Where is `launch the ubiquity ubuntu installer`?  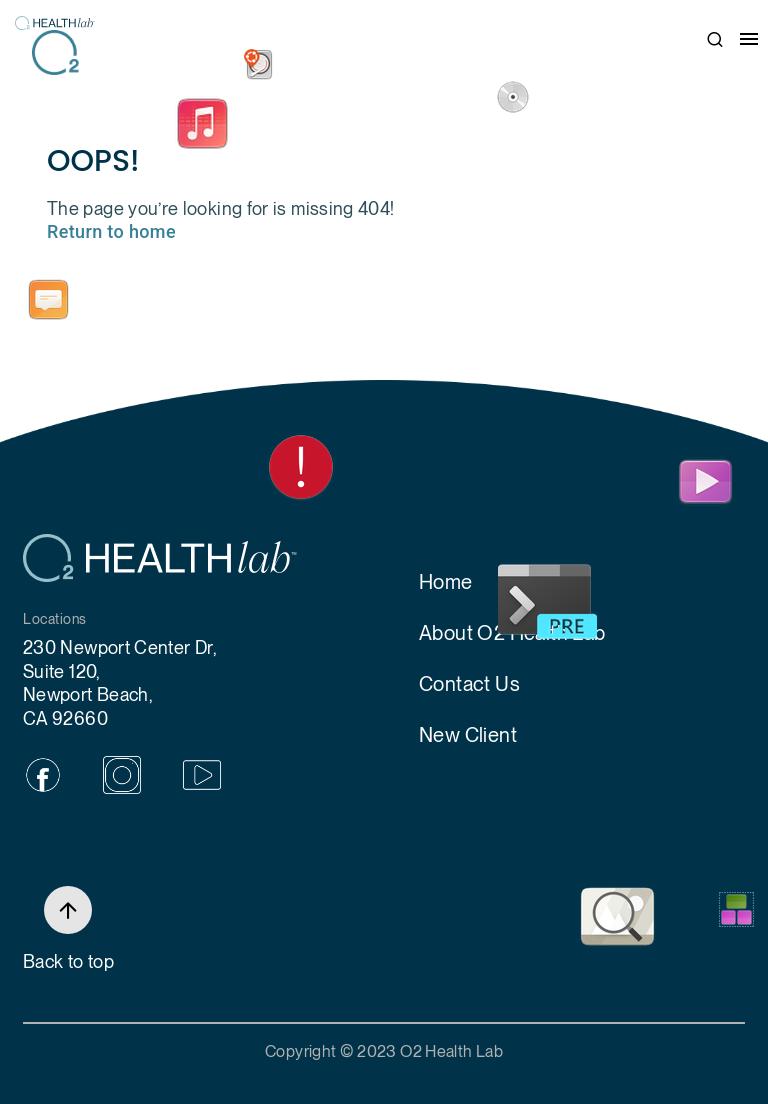
launch the ubiquity ubuntu installer is located at coordinates (259, 64).